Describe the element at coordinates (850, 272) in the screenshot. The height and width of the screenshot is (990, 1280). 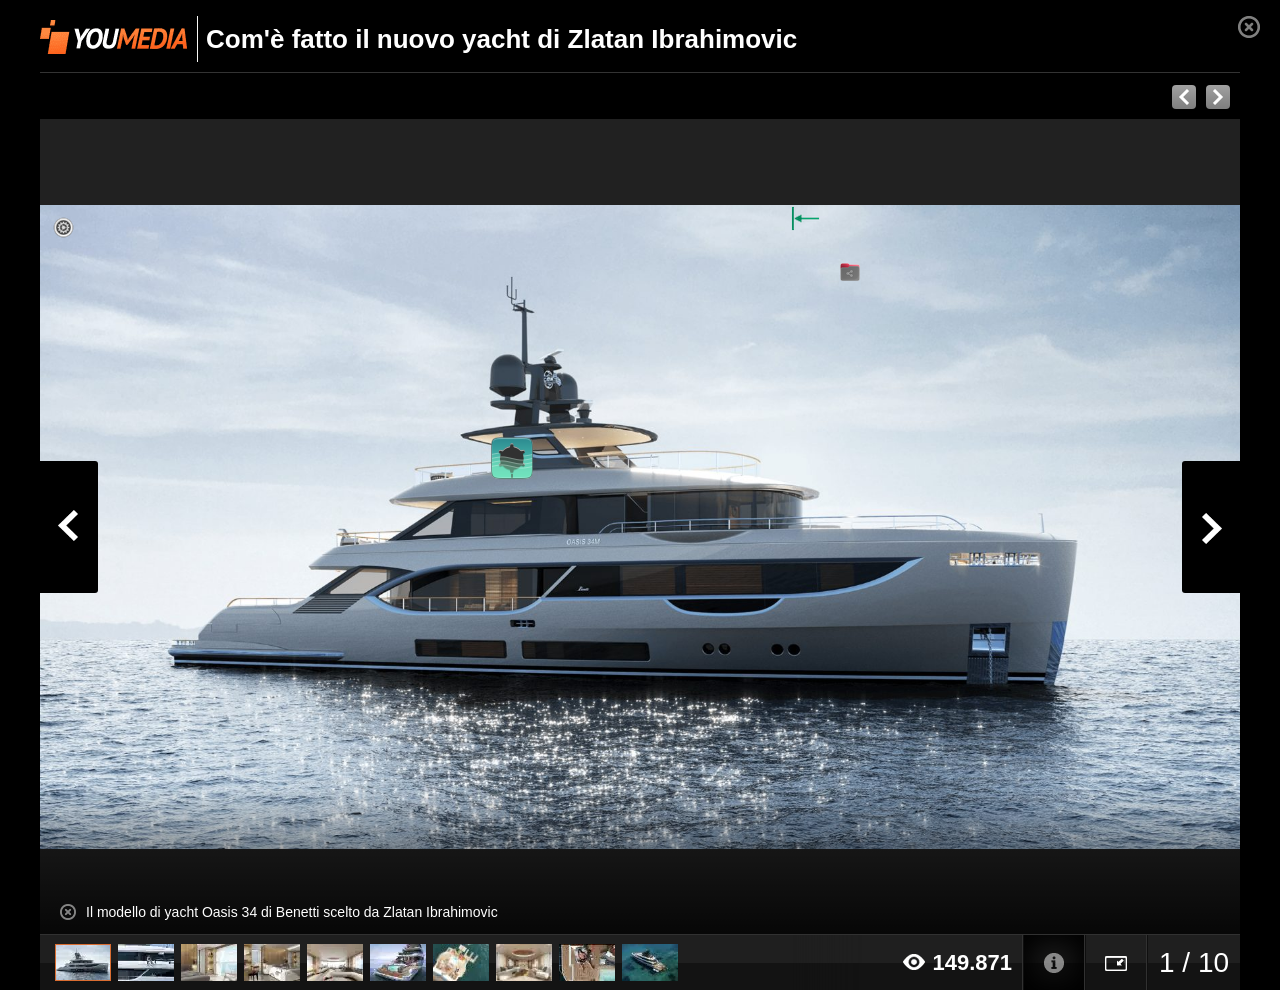
I see `access your public shared files folder` at that location.